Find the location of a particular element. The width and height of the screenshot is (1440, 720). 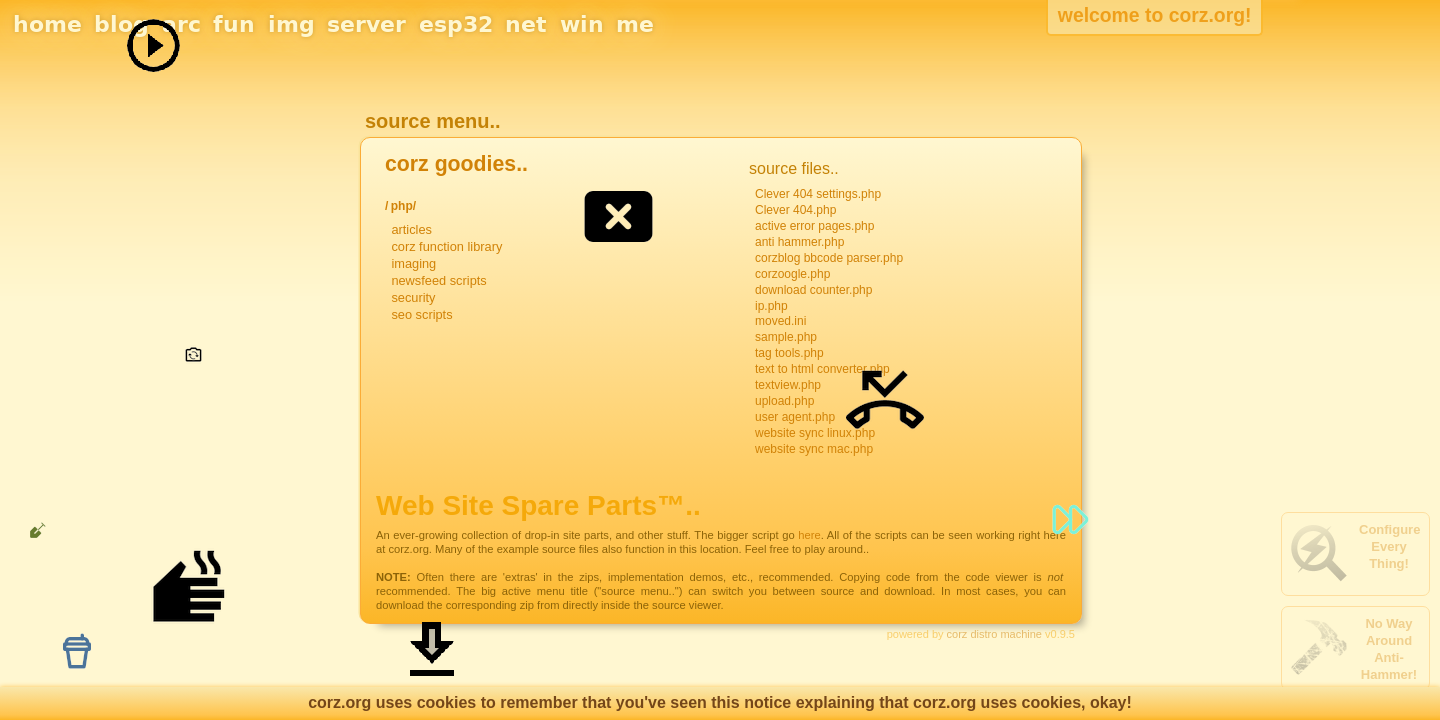

activate hand dryer is located at coordinates (190, 584).